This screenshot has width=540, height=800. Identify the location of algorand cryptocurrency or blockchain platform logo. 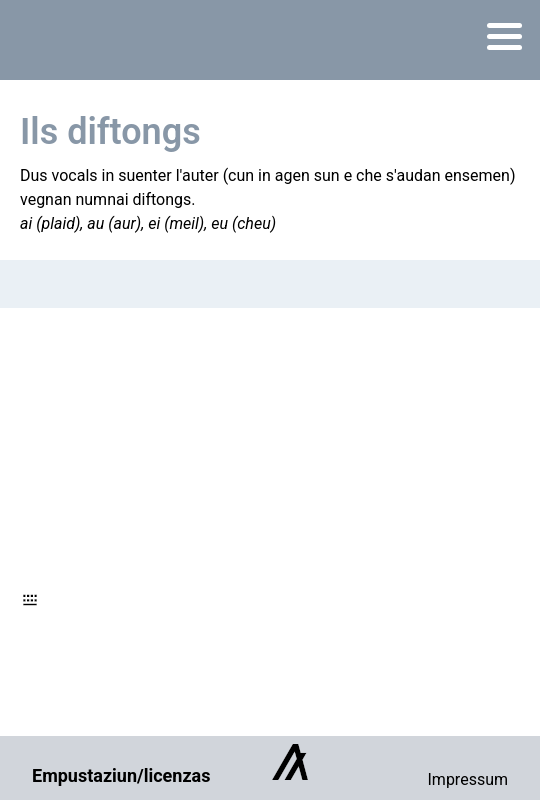
(290, 762).